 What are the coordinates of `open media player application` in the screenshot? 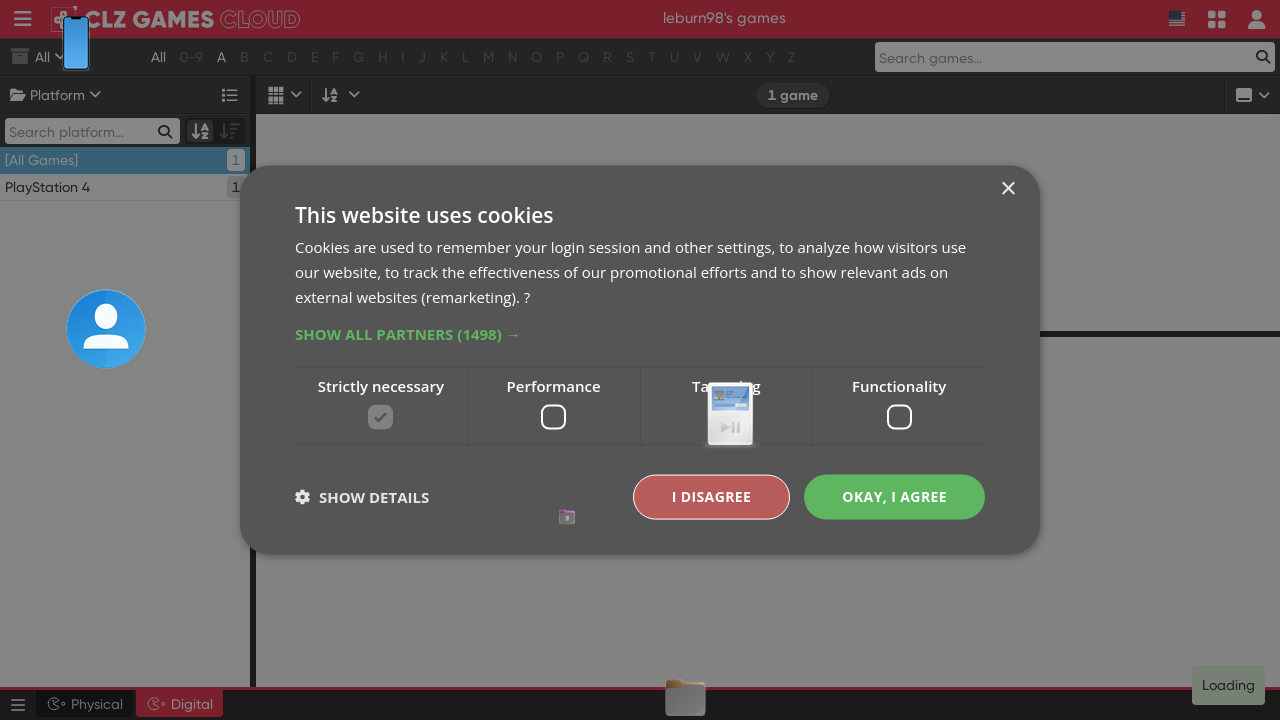 It's located at (731, 415).